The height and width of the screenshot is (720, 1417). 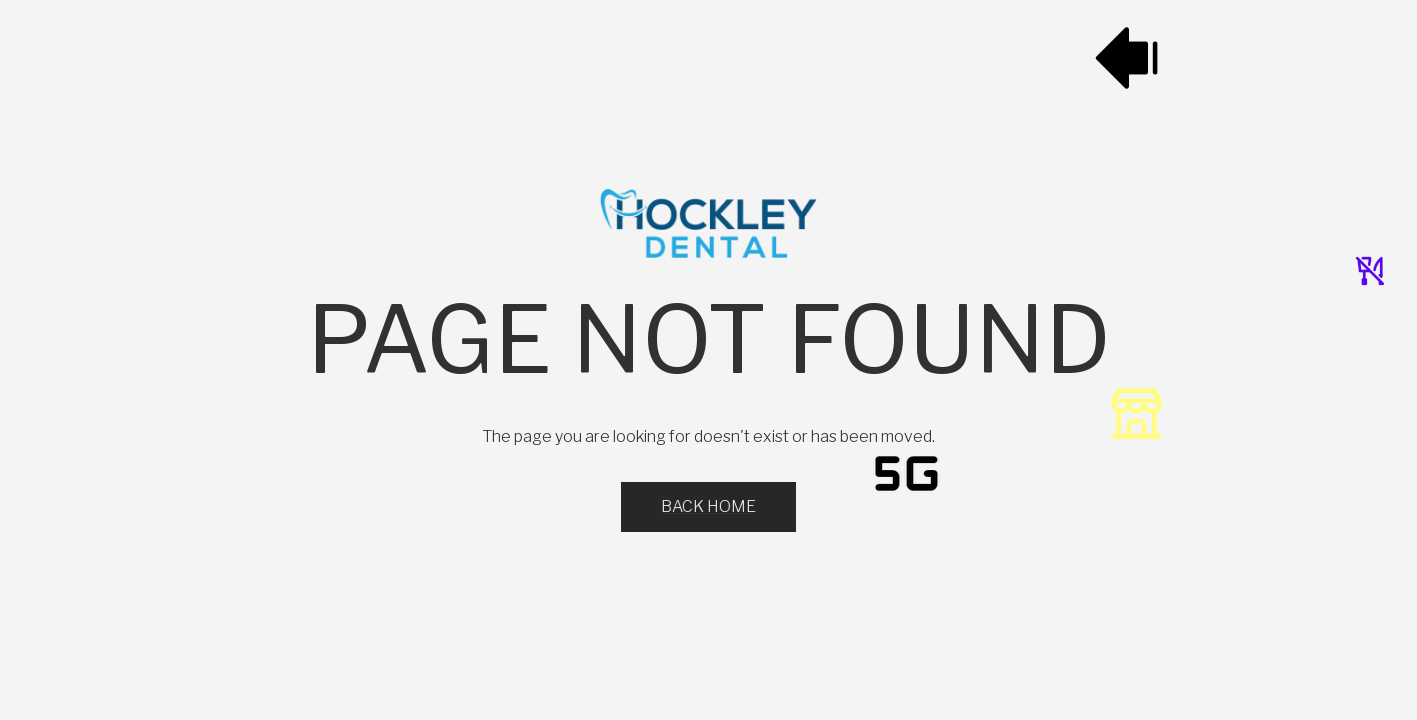 What do you see at coordinates (1129, 58) in the screenshot?
I see `go back to previous screen` at bounding box center [1129, 58].